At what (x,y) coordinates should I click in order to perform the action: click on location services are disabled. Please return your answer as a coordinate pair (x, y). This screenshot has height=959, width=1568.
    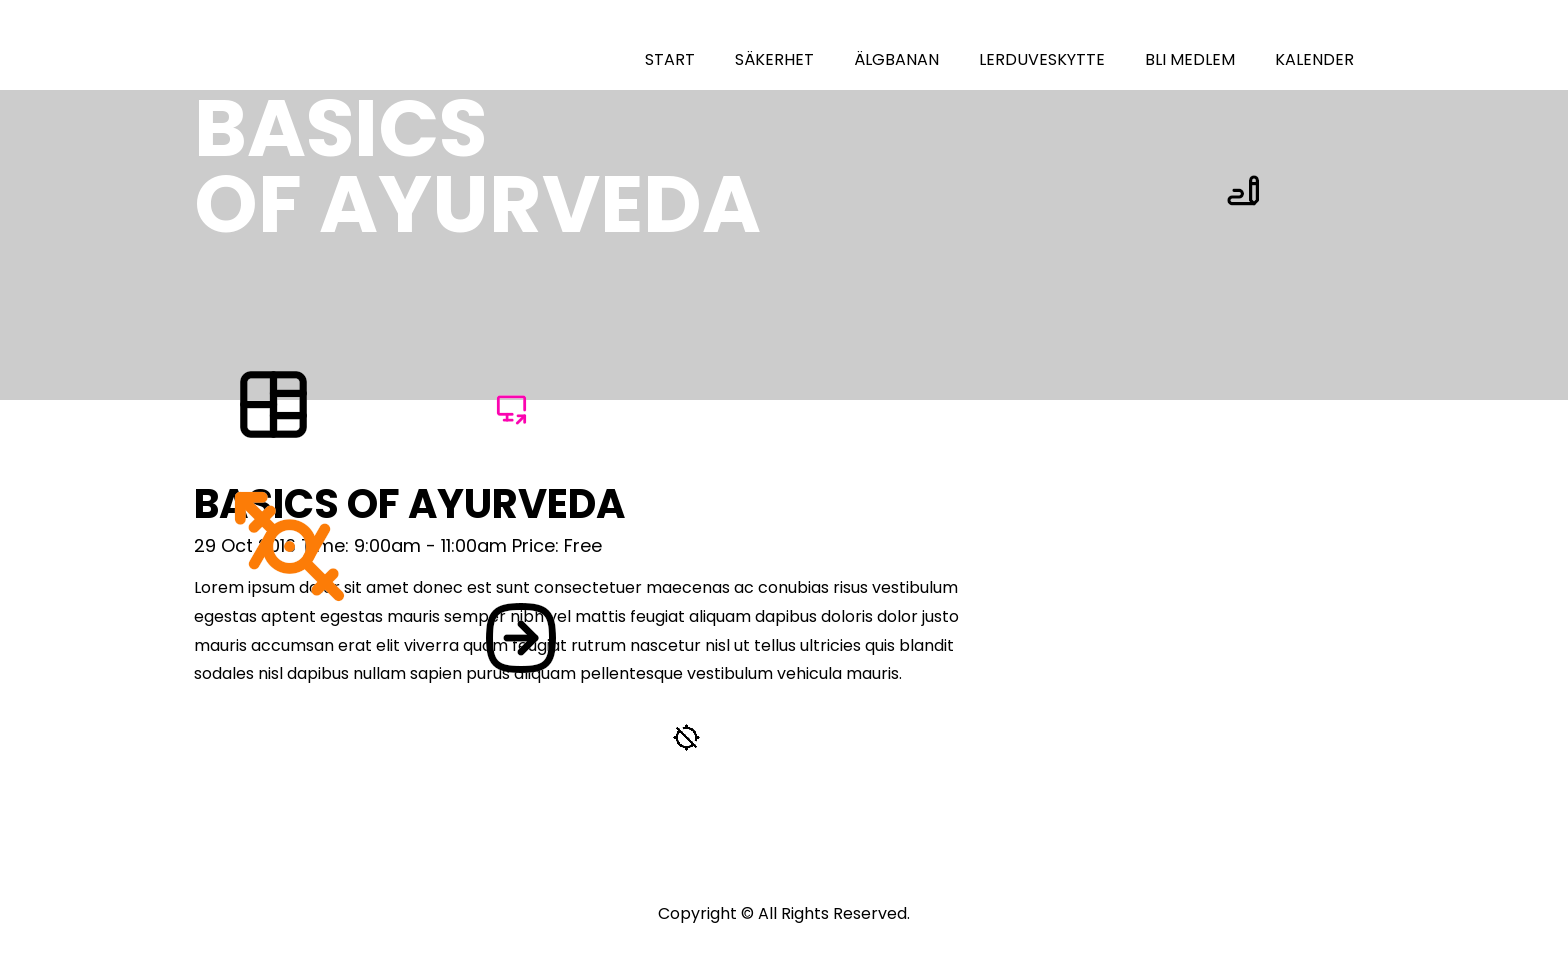
    Looking at the image, I should click on (686, 737).